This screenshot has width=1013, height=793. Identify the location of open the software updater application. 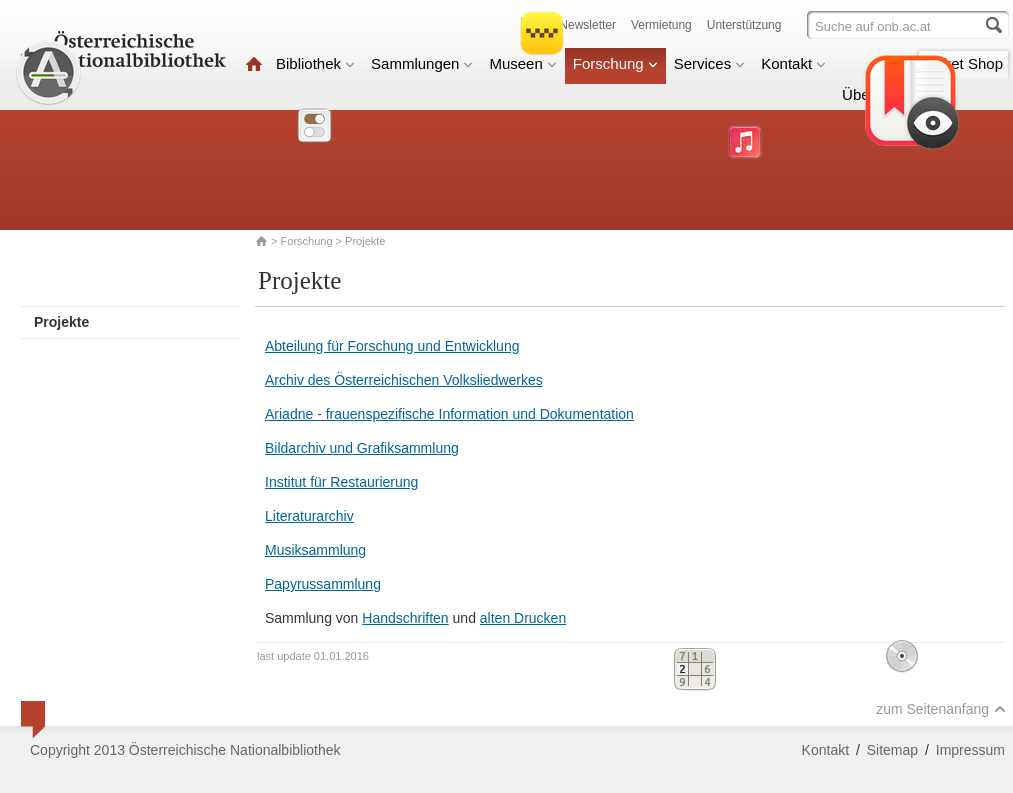
(48, 72).